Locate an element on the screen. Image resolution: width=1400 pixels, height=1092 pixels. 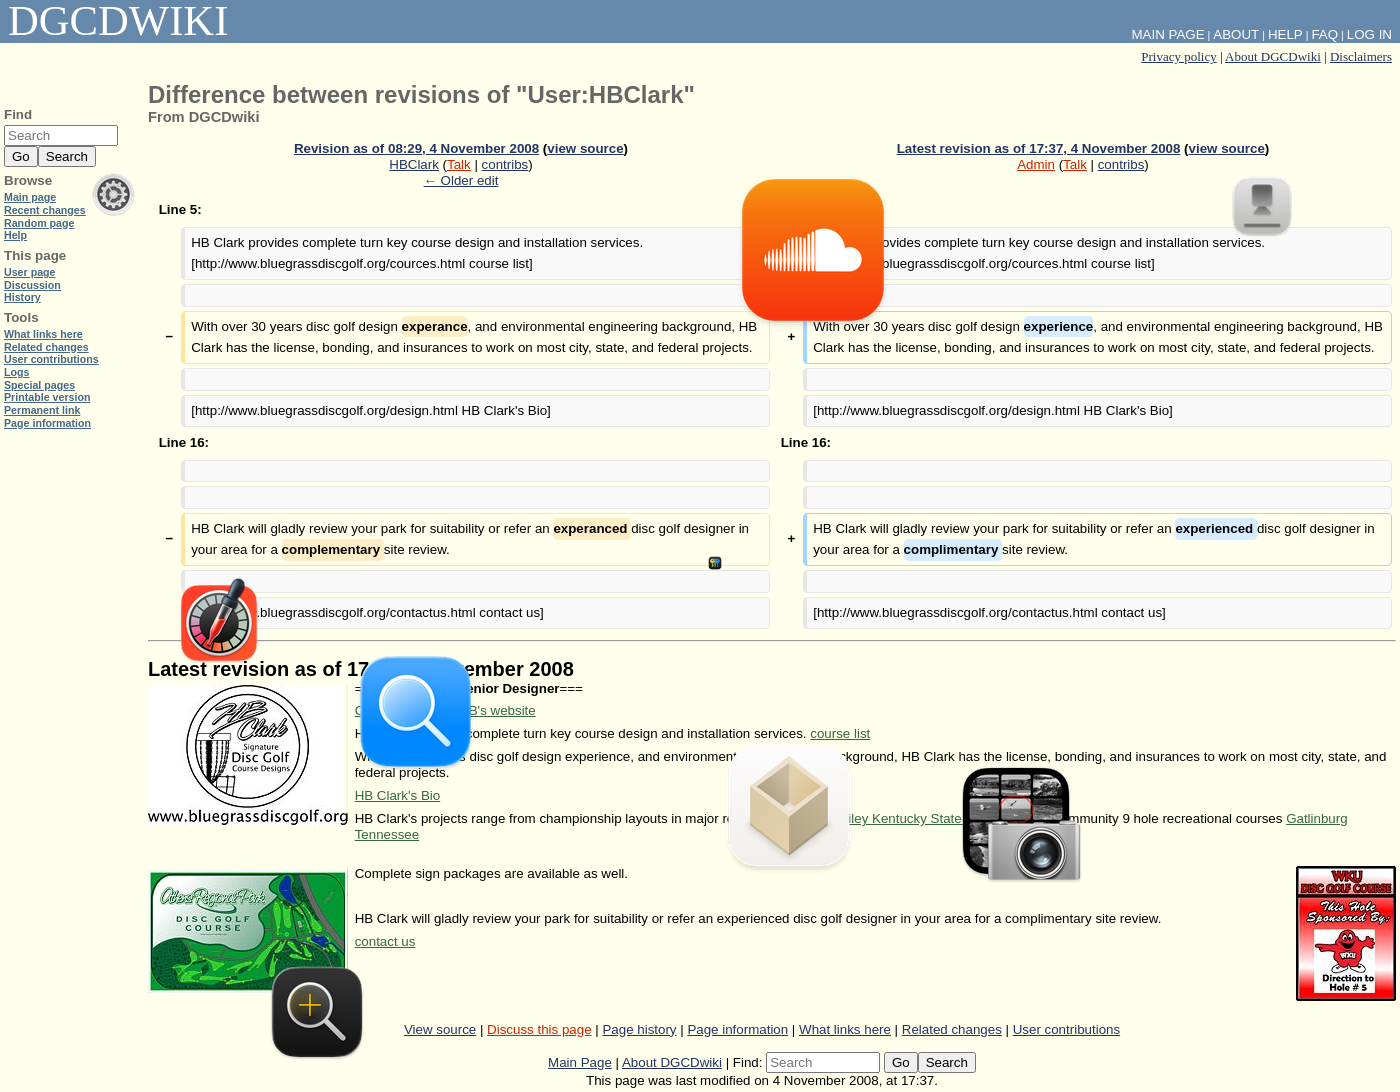
open system settings is located at coordinates (113, 194).